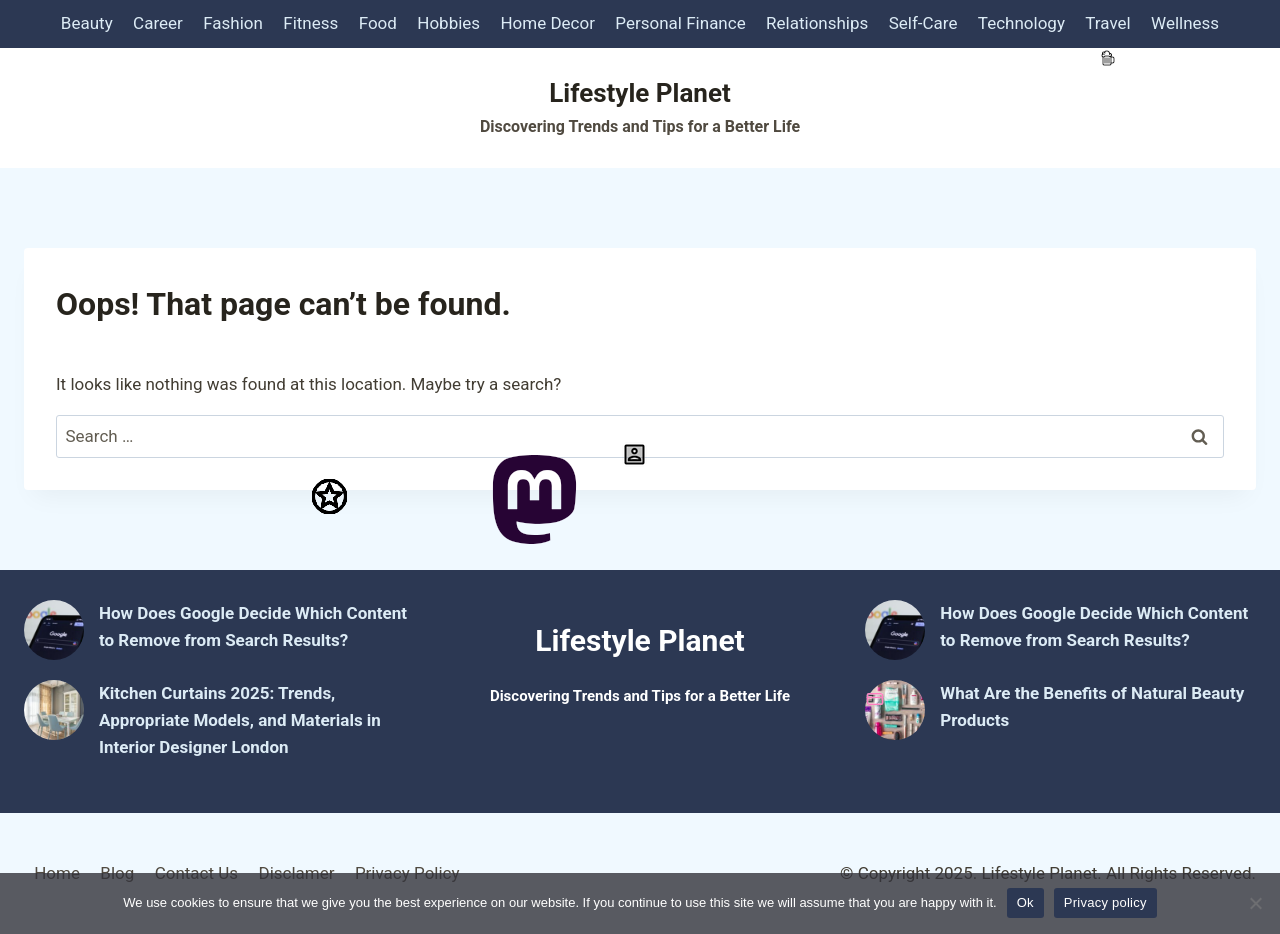 Image resolution: width=1280 pixels, height=934 pixels. I want to click on view favorites or starred items, so click(329, 496).